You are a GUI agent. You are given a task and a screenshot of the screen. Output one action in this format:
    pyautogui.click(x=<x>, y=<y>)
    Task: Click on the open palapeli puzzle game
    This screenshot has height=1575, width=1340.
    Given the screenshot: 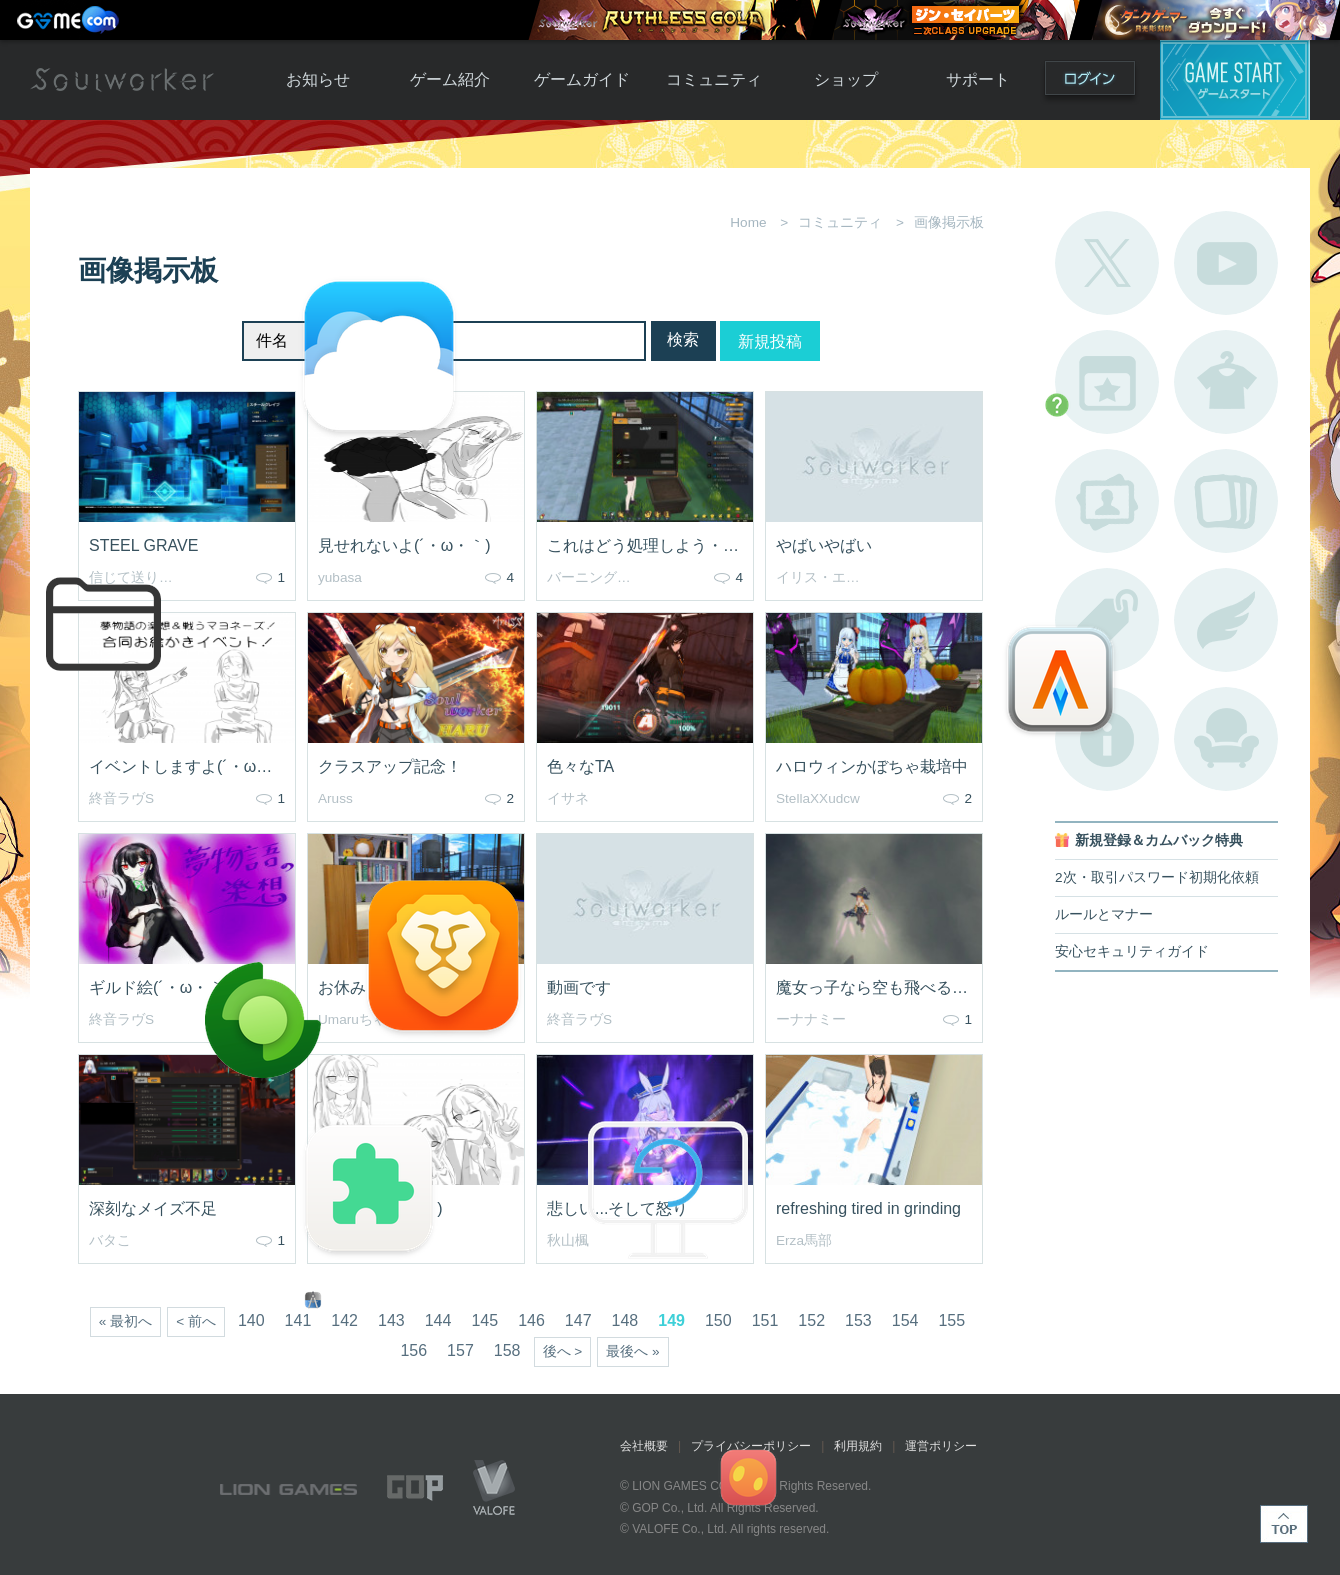 What is the action you would take?
    pyautogui.click(x=369, y=1188)
    